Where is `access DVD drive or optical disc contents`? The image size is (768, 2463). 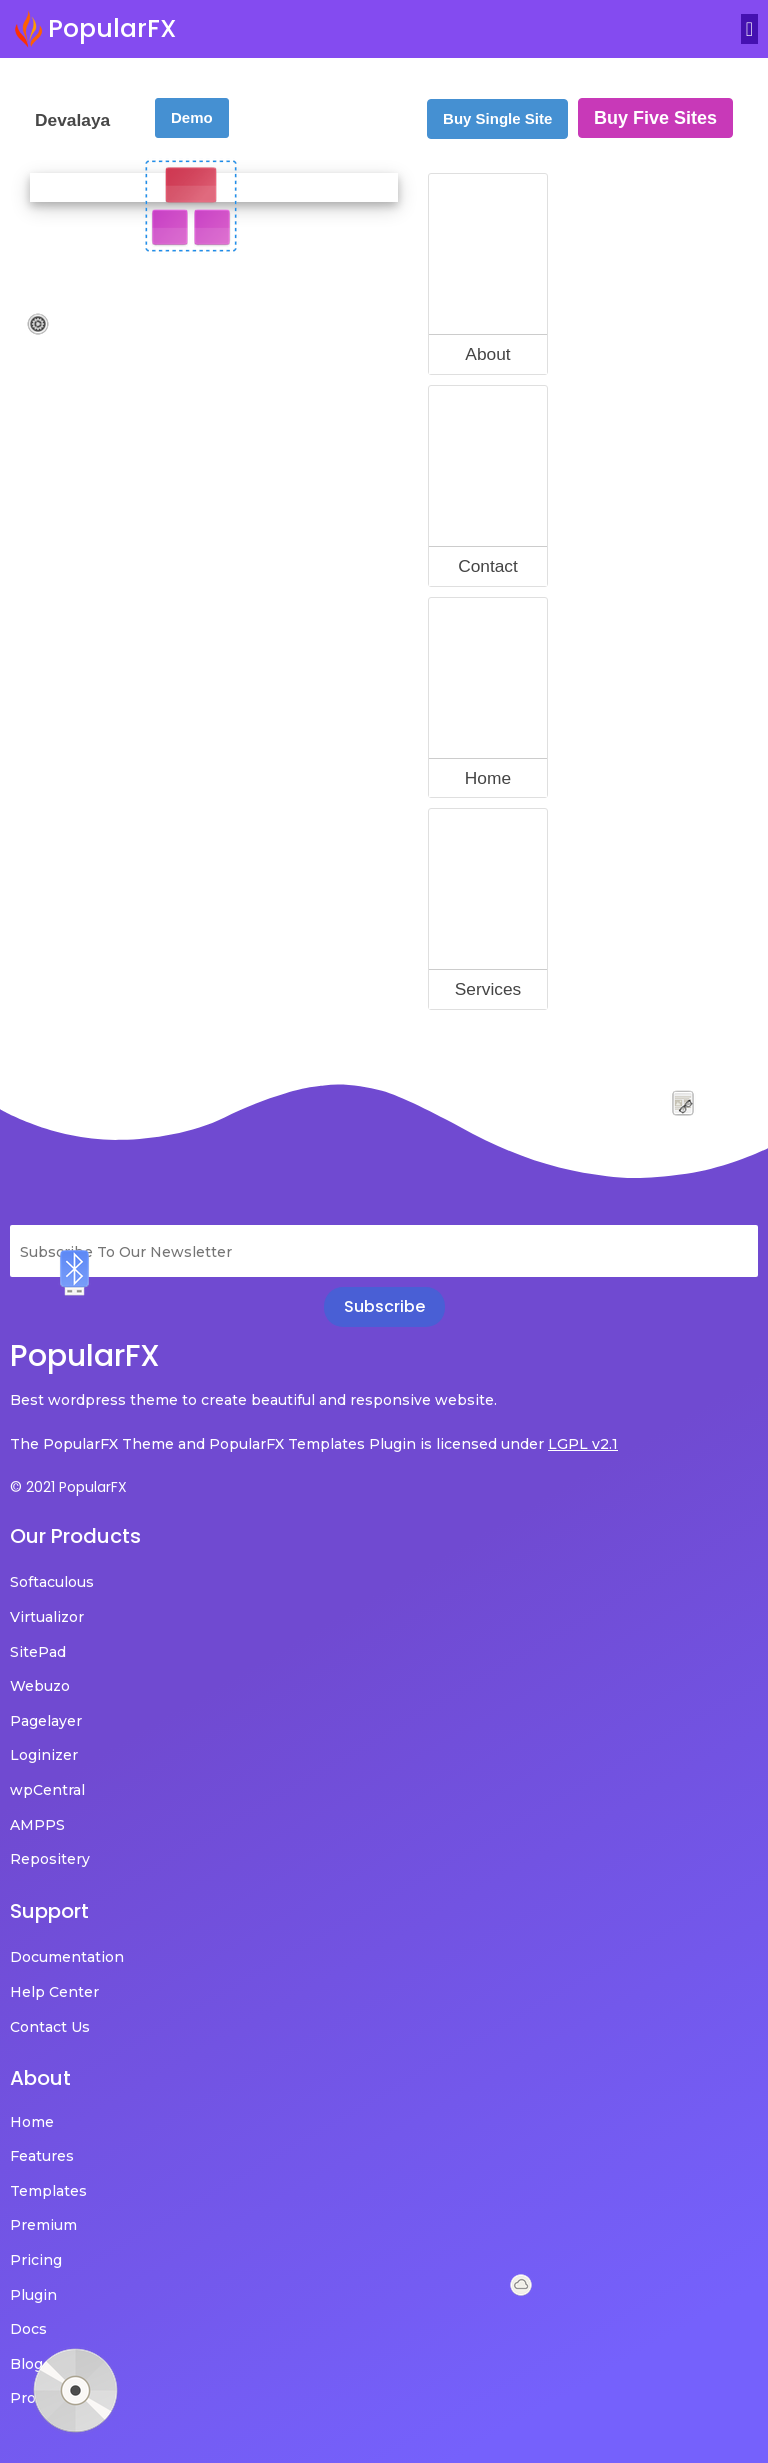 access DVD drive or optical disc contents is located at coordinates (75, 2390).